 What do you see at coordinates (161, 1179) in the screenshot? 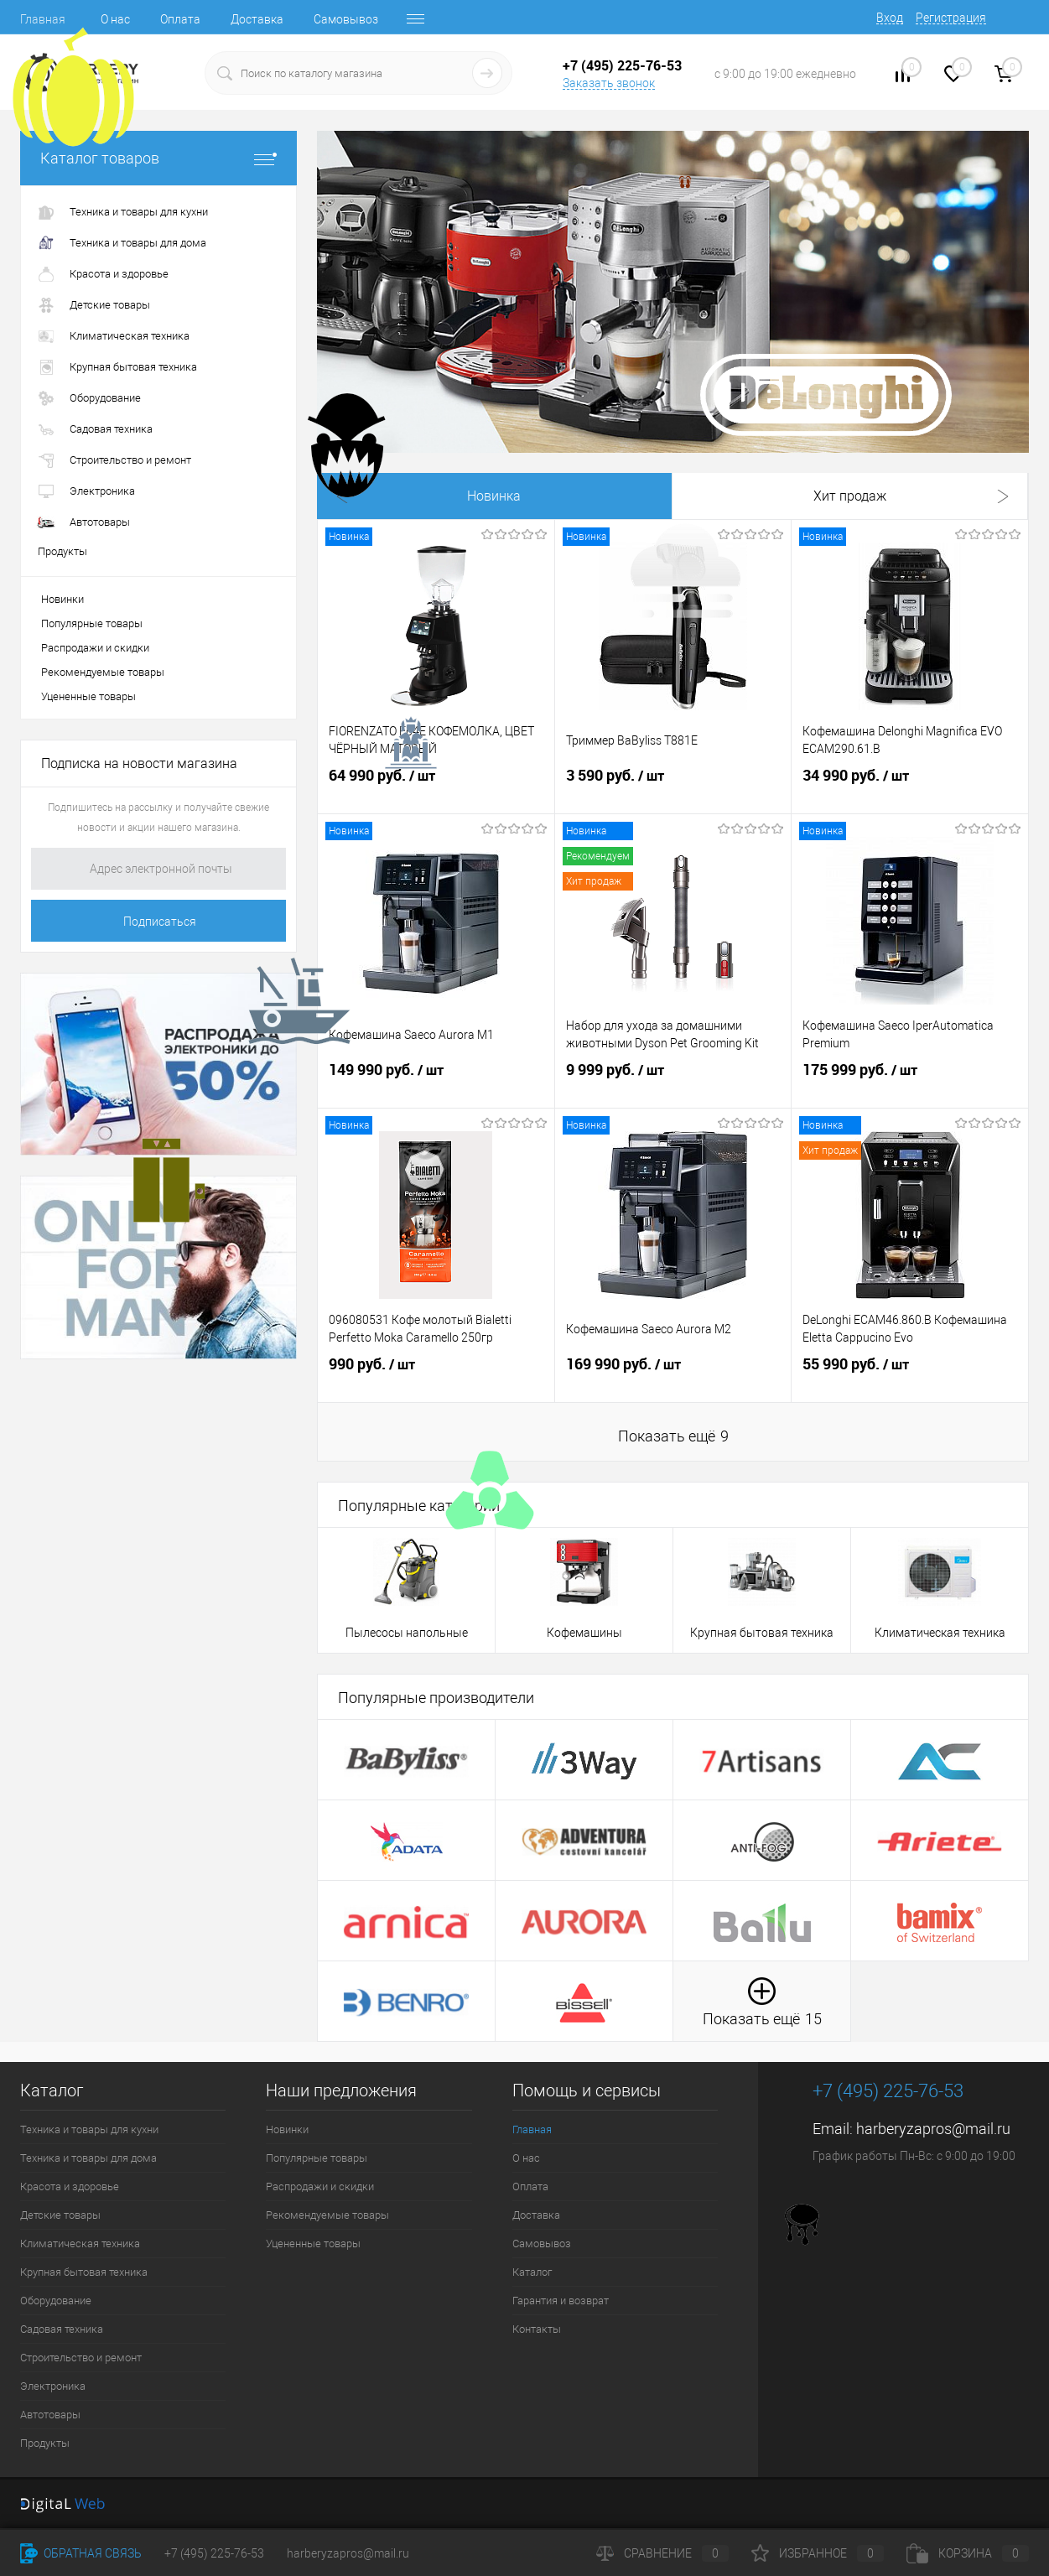
I see `access elevator or floor navigation` at bounding box center [161, 1179].